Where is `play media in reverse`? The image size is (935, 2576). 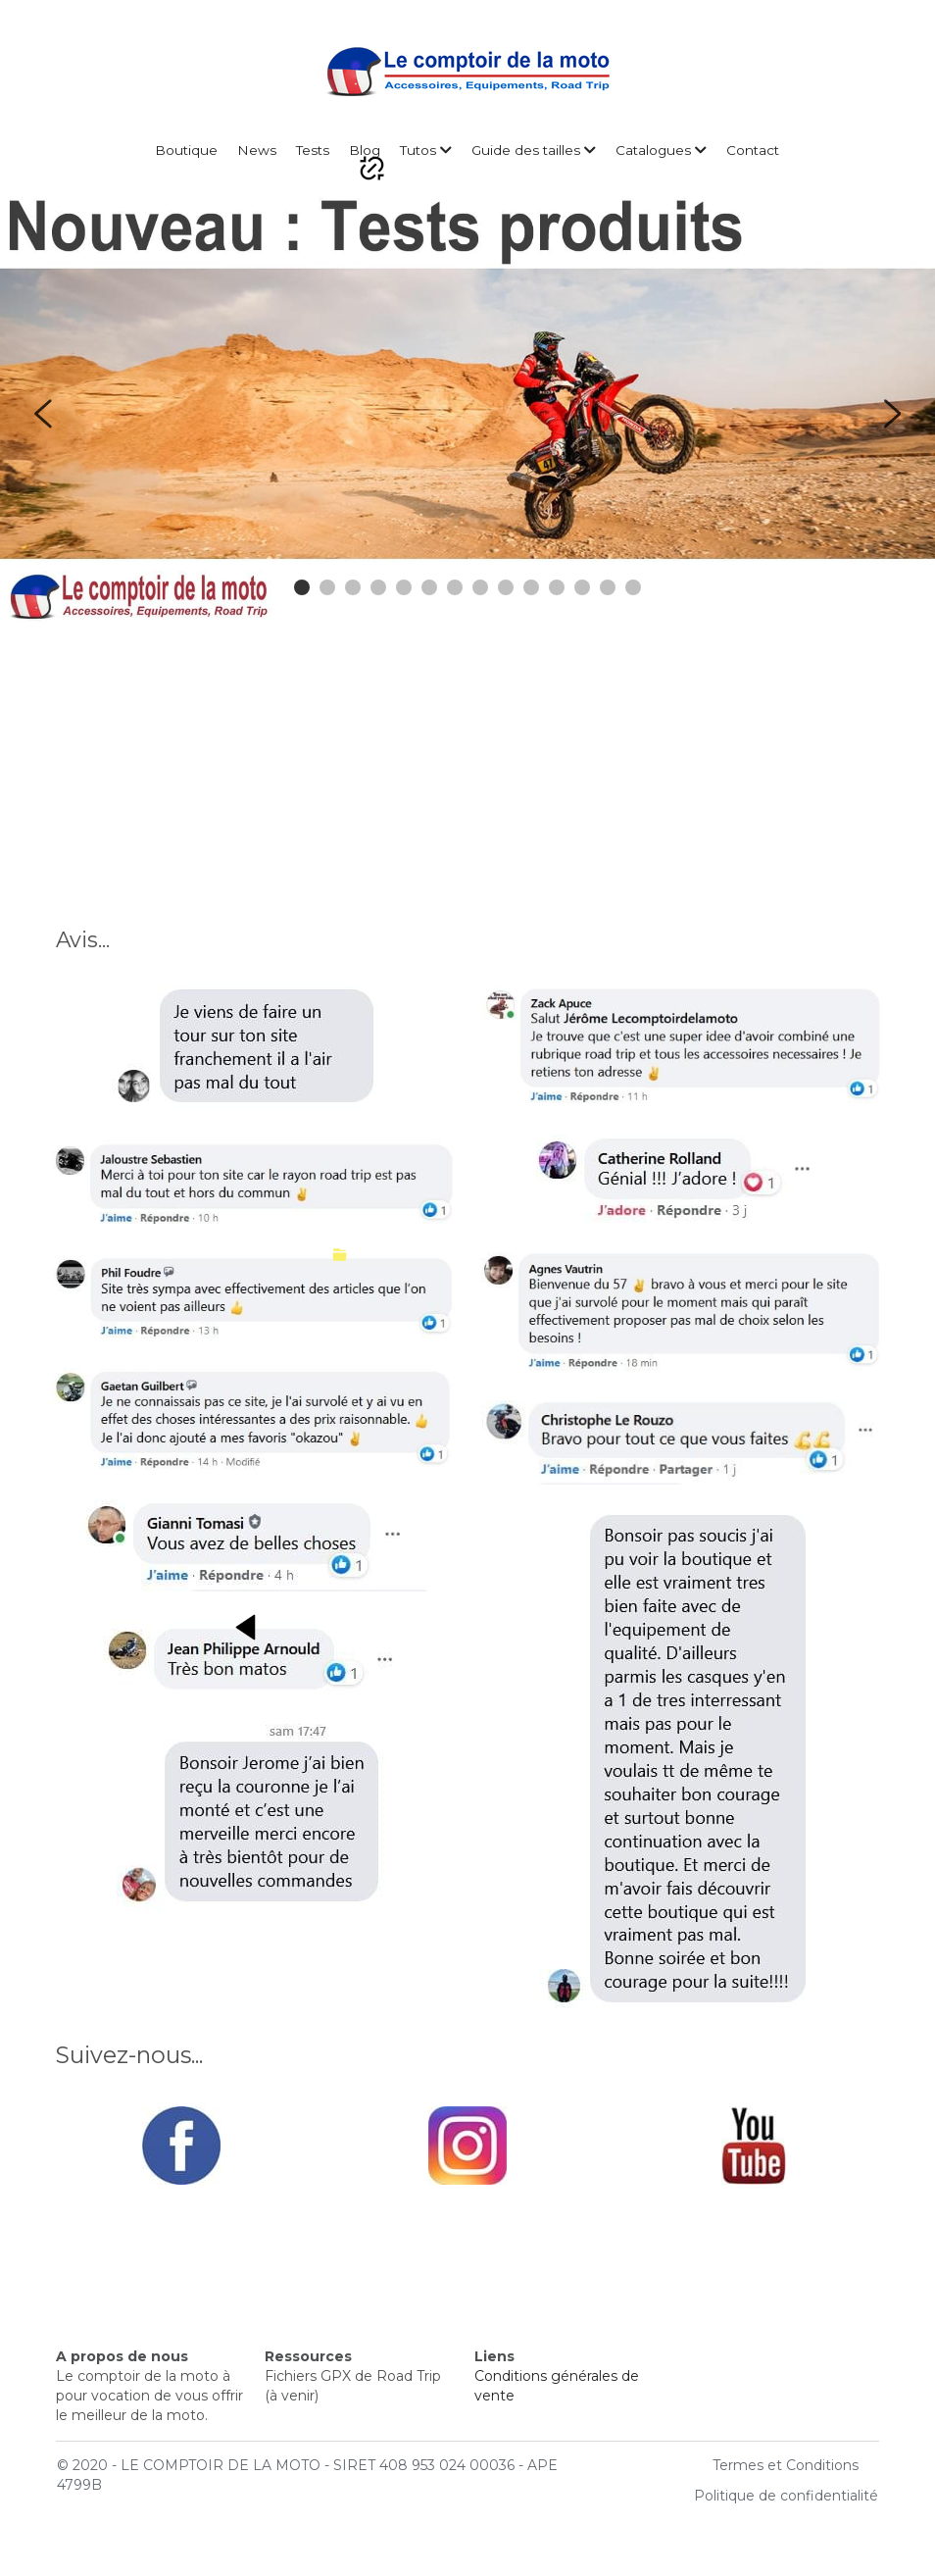 play media in reverse is located at coordinates (248, 1627).